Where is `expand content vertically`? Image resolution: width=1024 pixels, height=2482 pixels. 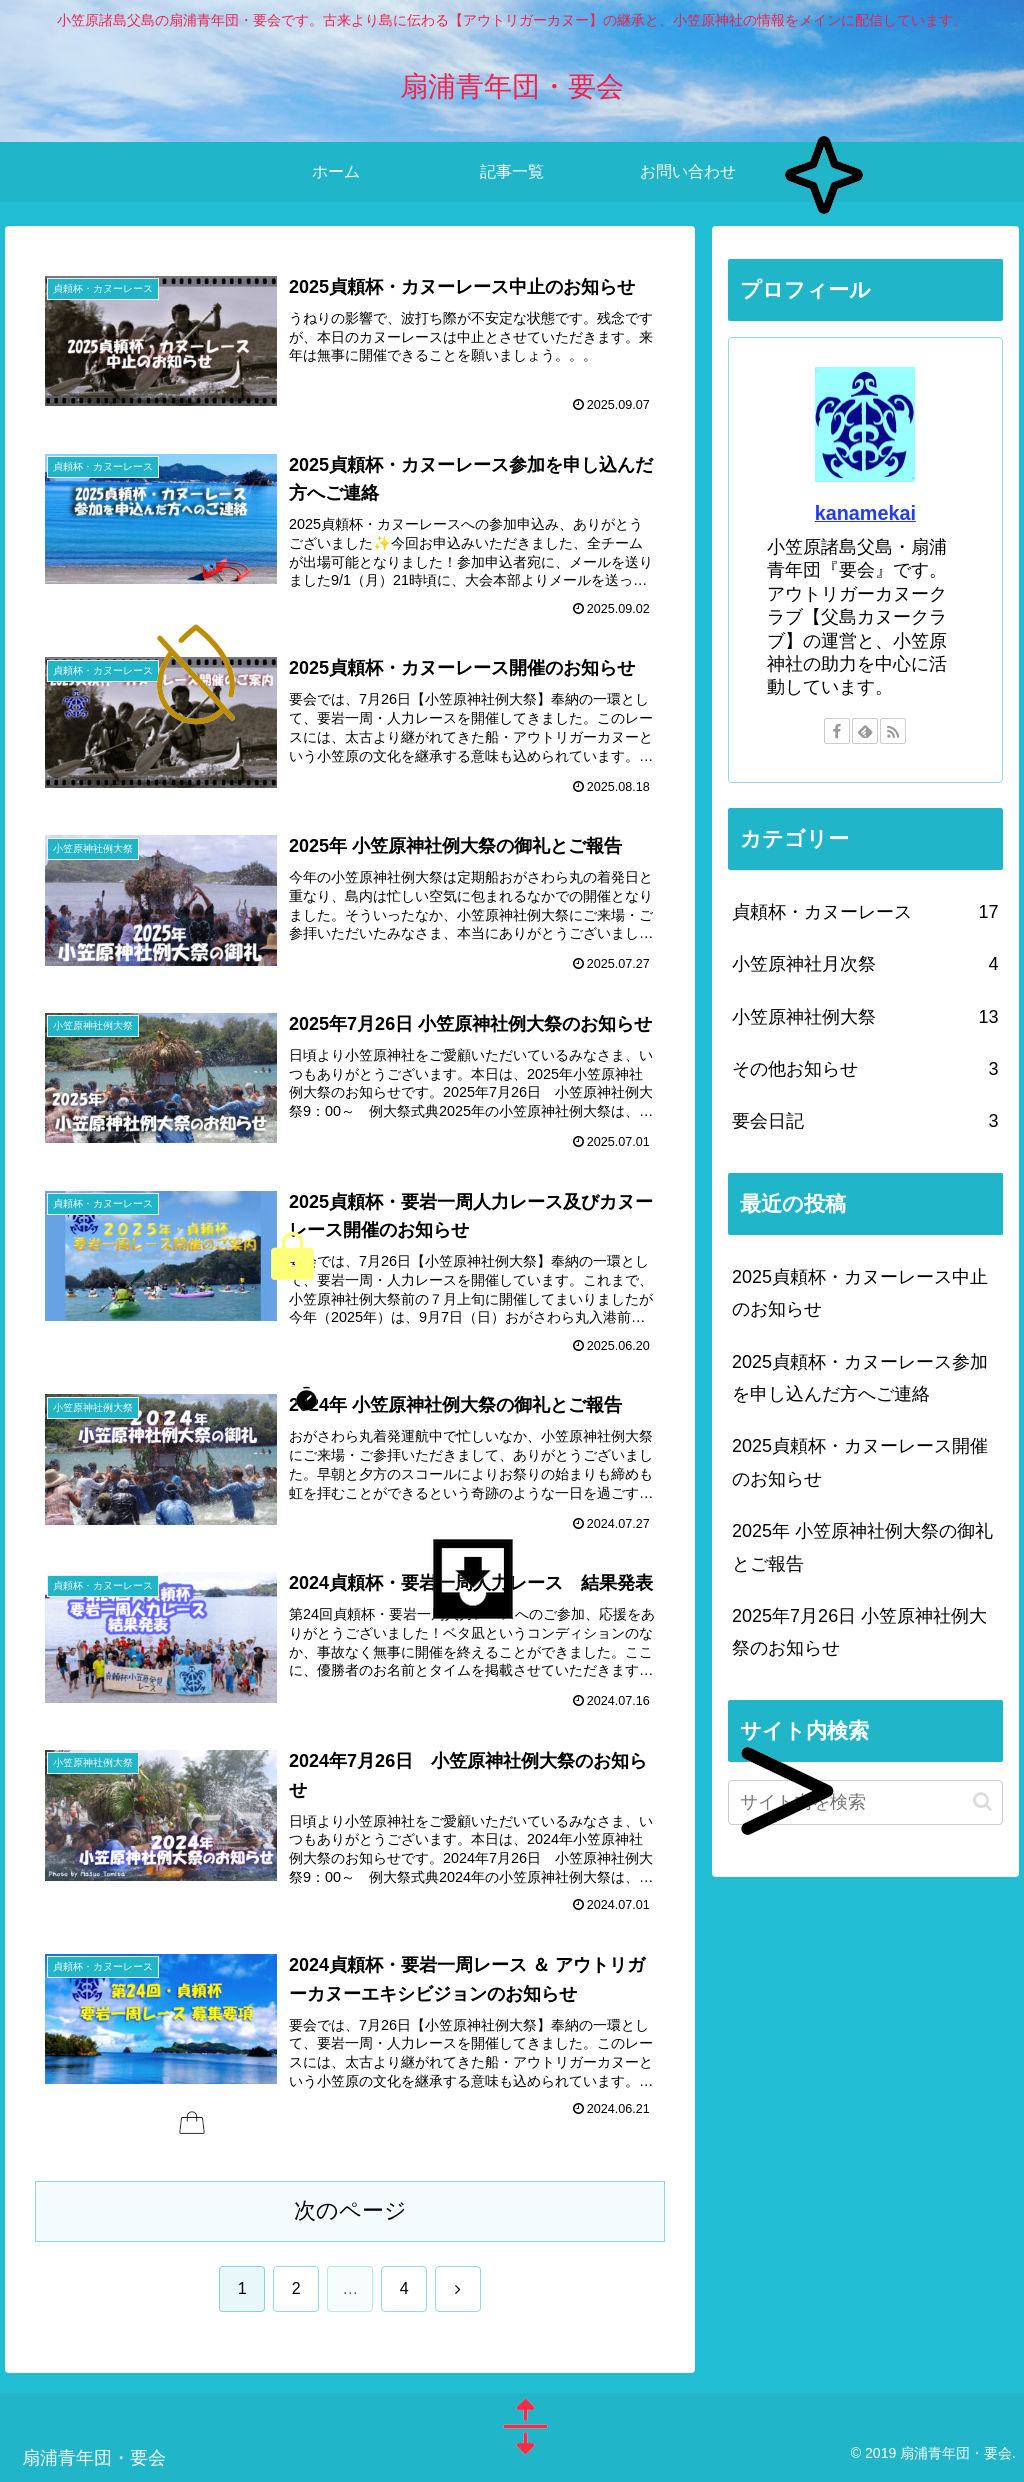 expand content vertically is located at coordinates (525, 2426).